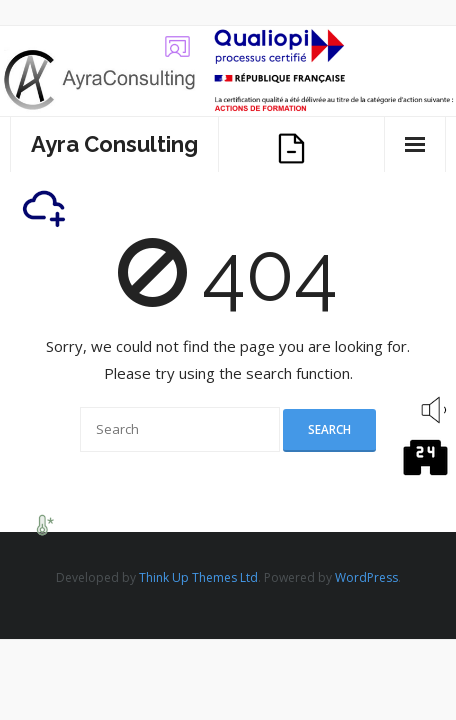 Image resolution: width=456 pixels, height=720 pixels. Describe the element at coordinates (425, 457) in the screenshot. I see `find nearby convenience stores` at that location.